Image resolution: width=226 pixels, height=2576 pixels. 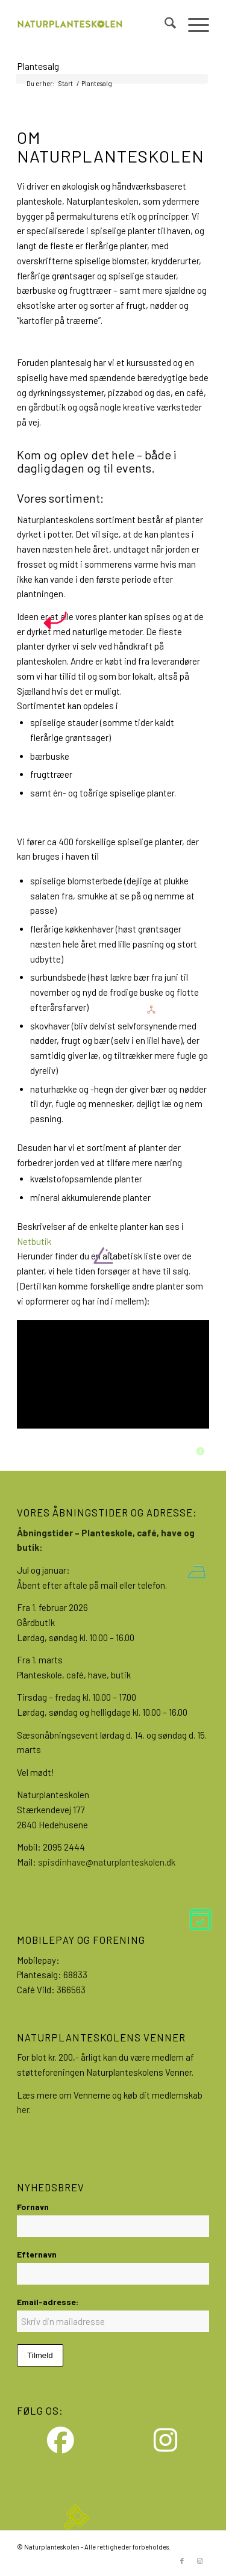 What do you see at coordinates (200, 1919) in the screenshot?
I see `browser verification complete` at bounding box center [200, 1919].